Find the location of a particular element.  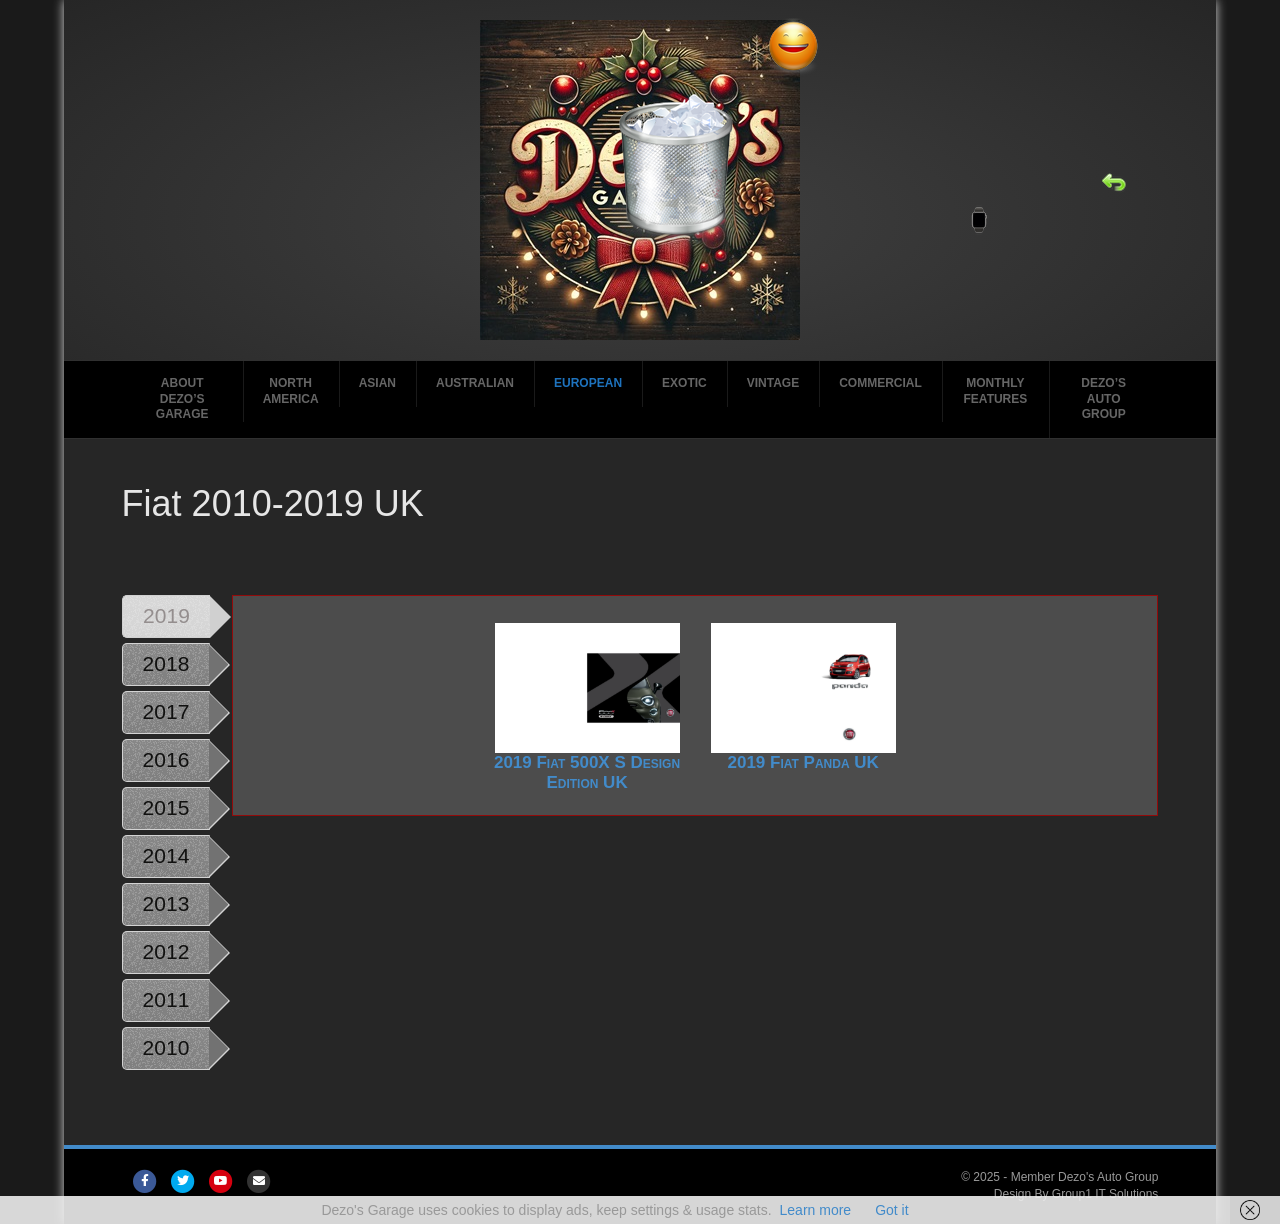

view items in your trash folder is located at coordinates (674, 163).